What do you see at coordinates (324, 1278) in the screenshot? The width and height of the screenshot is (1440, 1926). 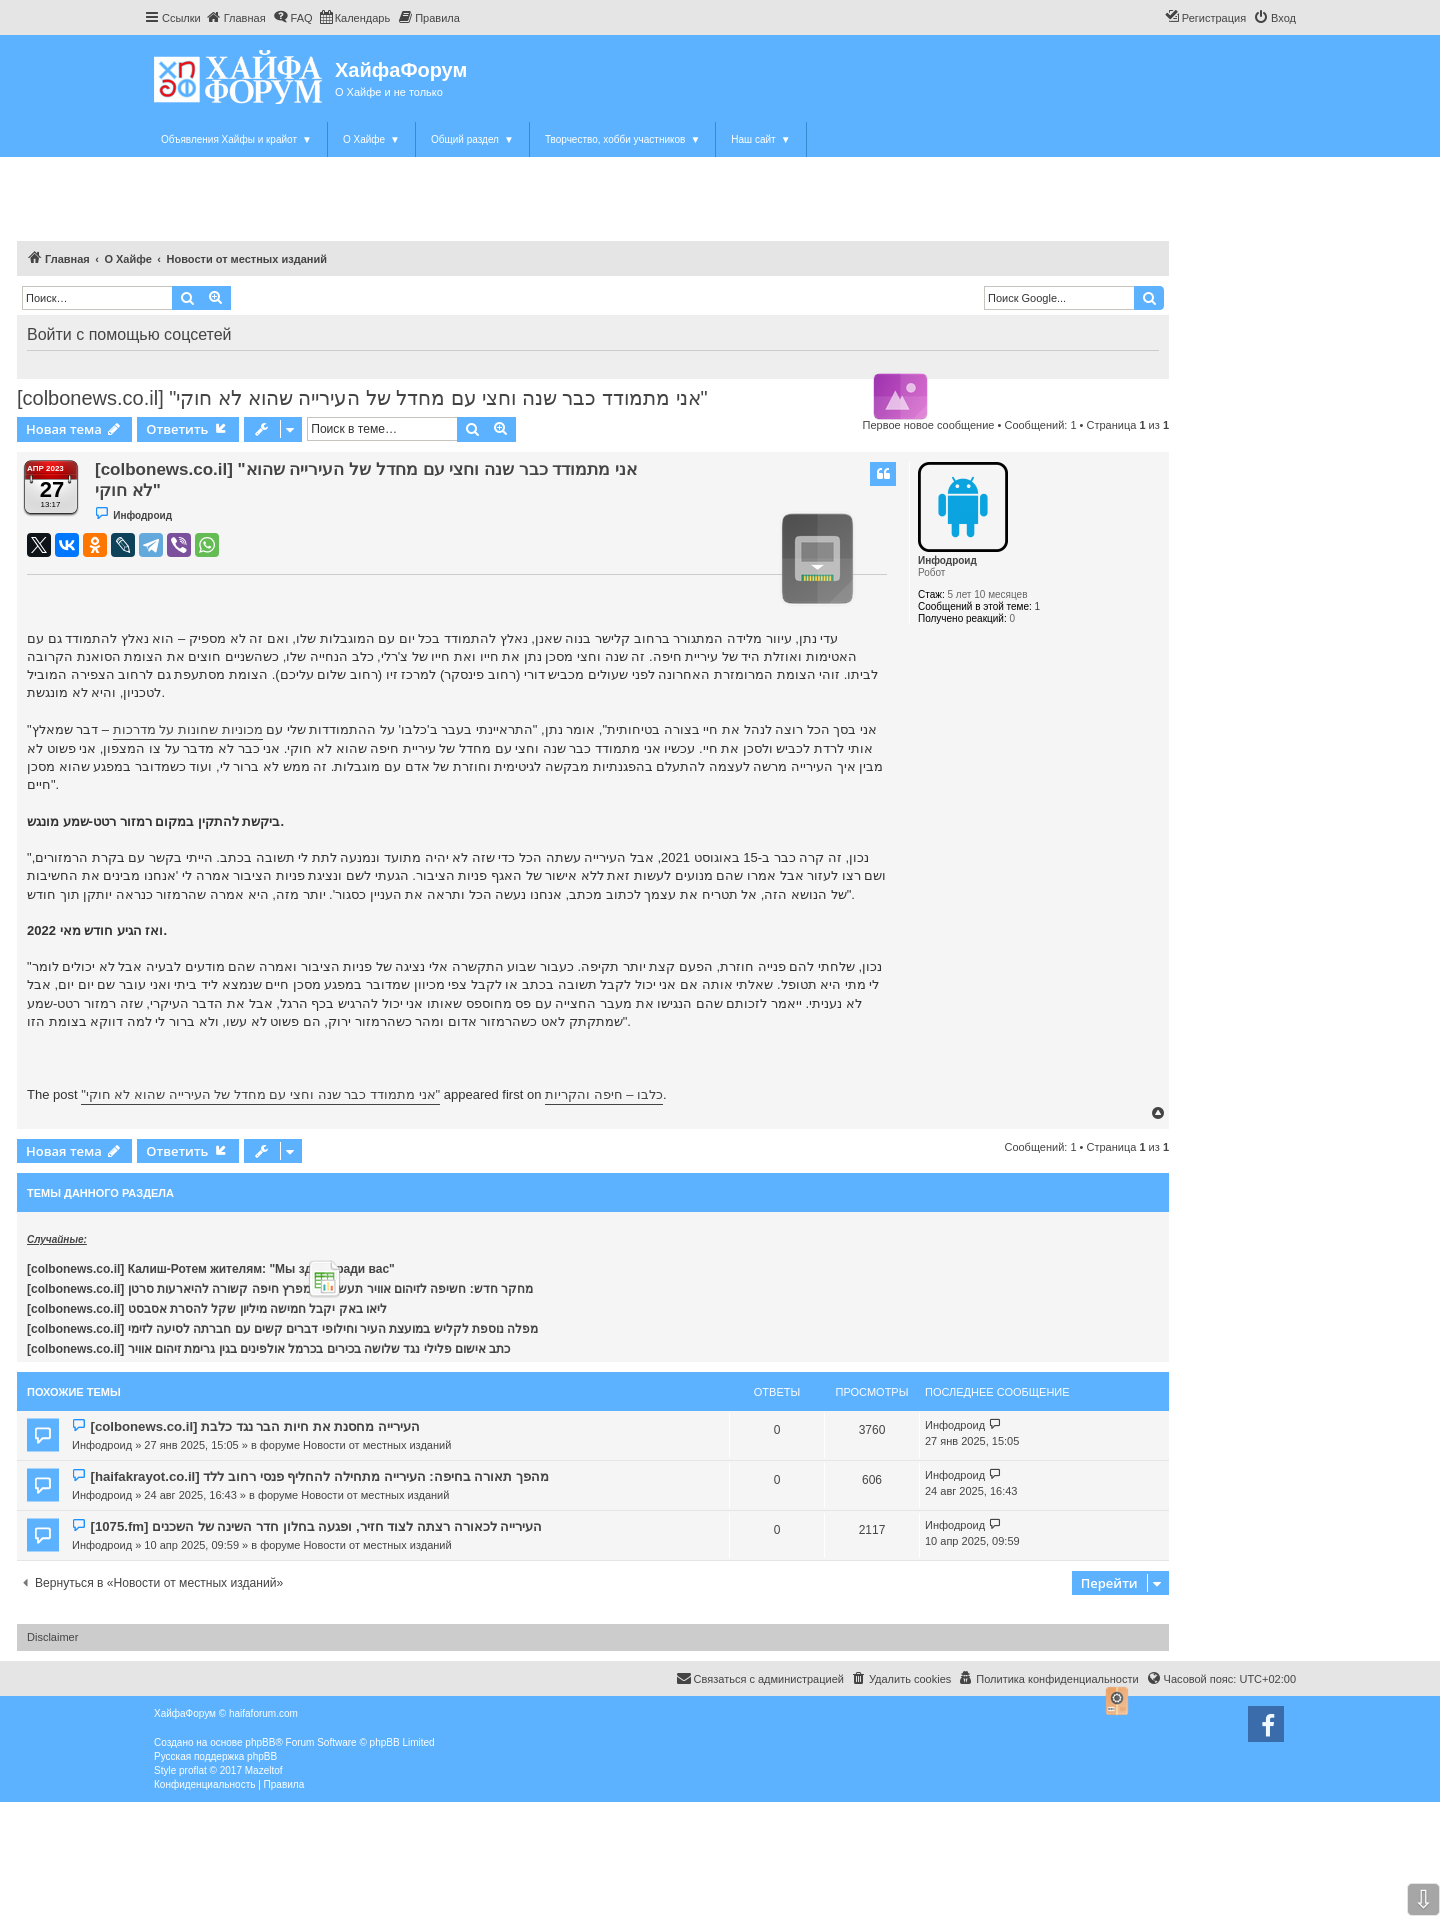 I see `openoffice calc spreadsheet file` at bounding box center [324, 1278].